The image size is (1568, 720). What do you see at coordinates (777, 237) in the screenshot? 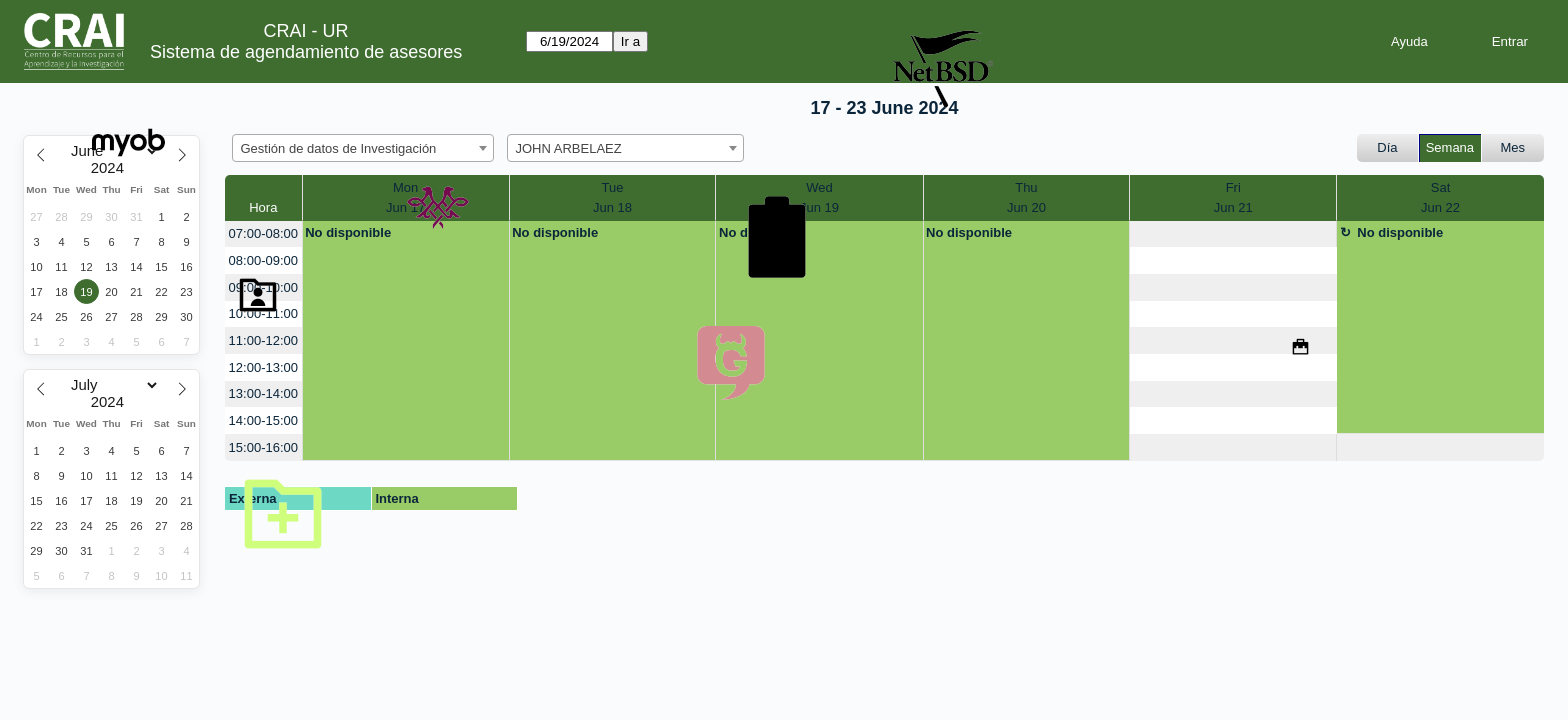
I see `indicates low battery level` at bounding box center [777, 237].